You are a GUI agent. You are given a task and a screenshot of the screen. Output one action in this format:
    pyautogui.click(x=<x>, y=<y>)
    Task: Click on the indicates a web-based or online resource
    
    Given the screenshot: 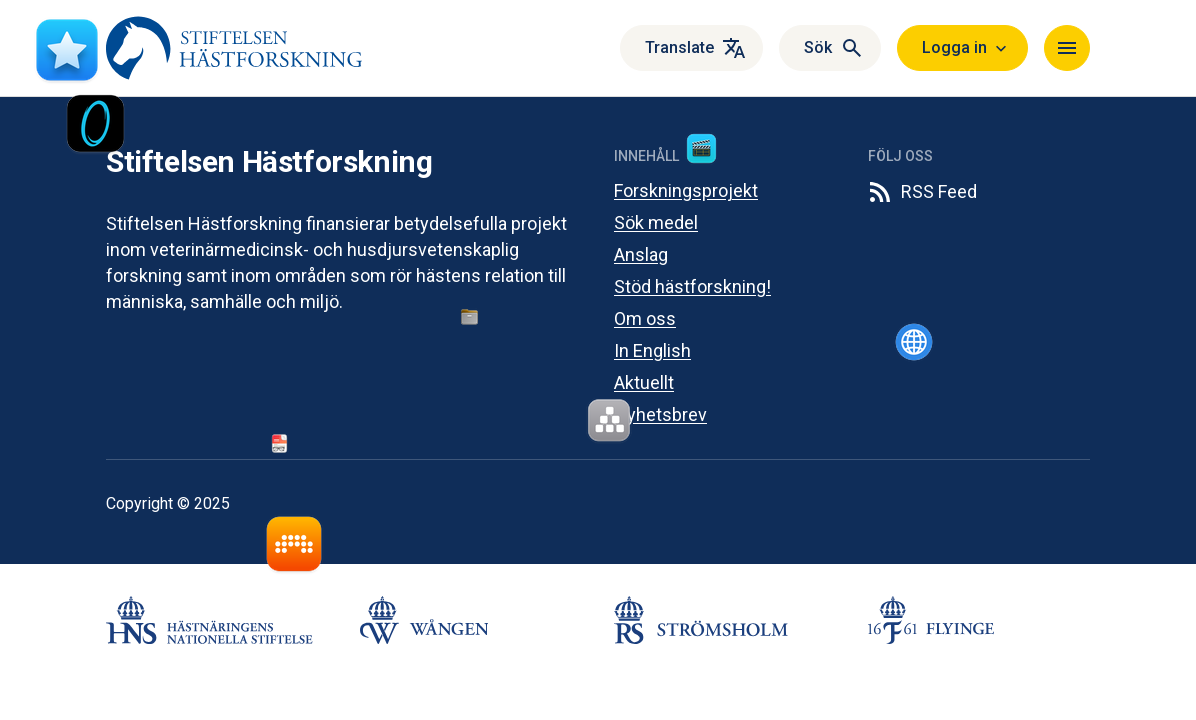 What is the action you would take?
    pyautogui.click(x=914, y=342)
    